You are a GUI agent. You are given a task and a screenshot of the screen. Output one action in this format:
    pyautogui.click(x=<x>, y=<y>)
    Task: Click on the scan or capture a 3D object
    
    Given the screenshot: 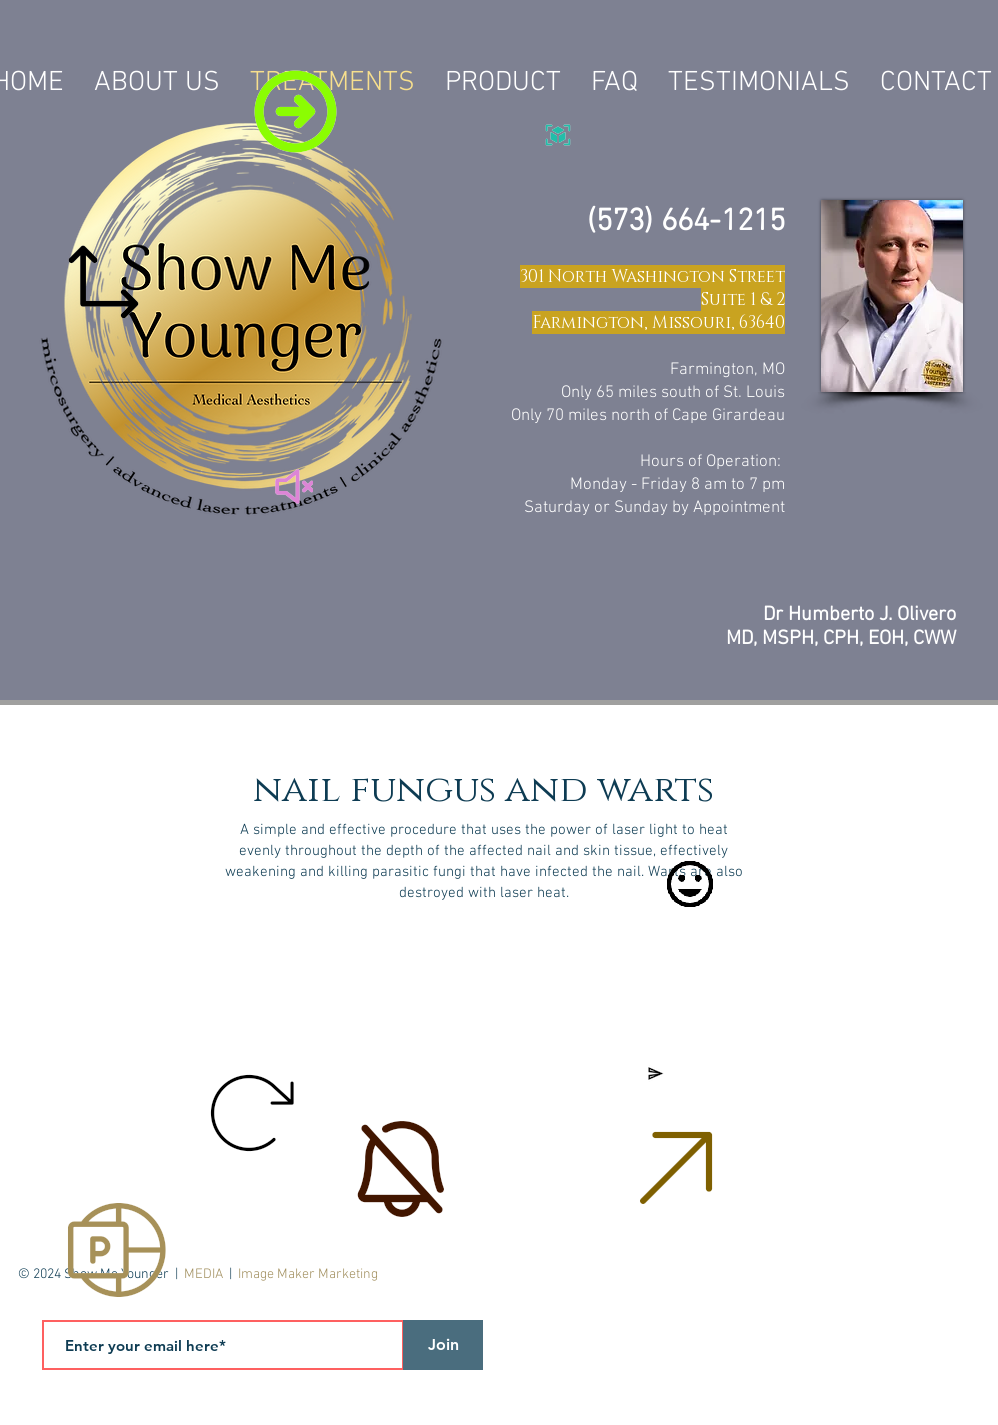 What is the action you would take?
    pyautogui.click(x=558, y=135)
    